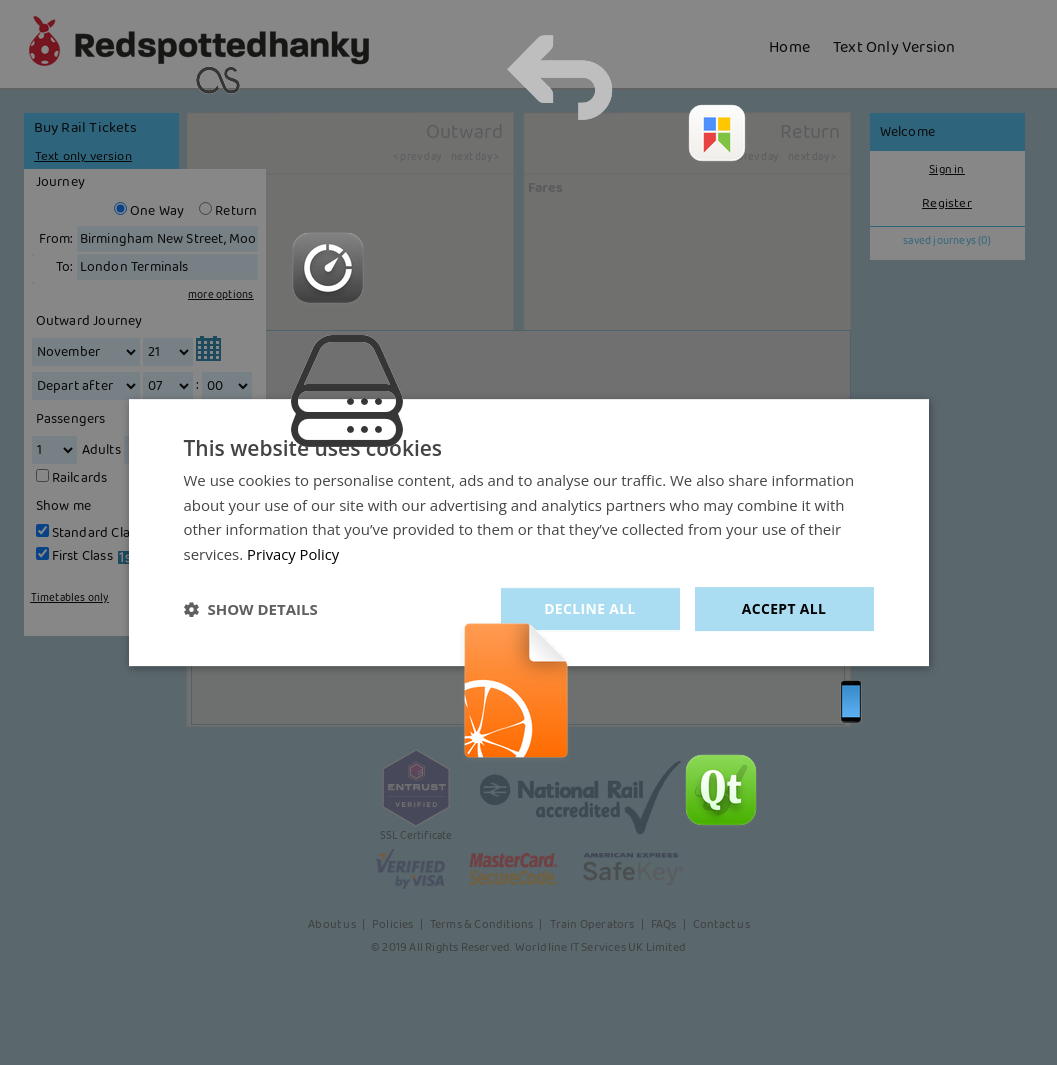 Image resolution: width=1057 pixels, height=1065 pixels. Describe the element at coordinates (218, 77) in the screenshot. I see `connect your last.fm account` at that location.